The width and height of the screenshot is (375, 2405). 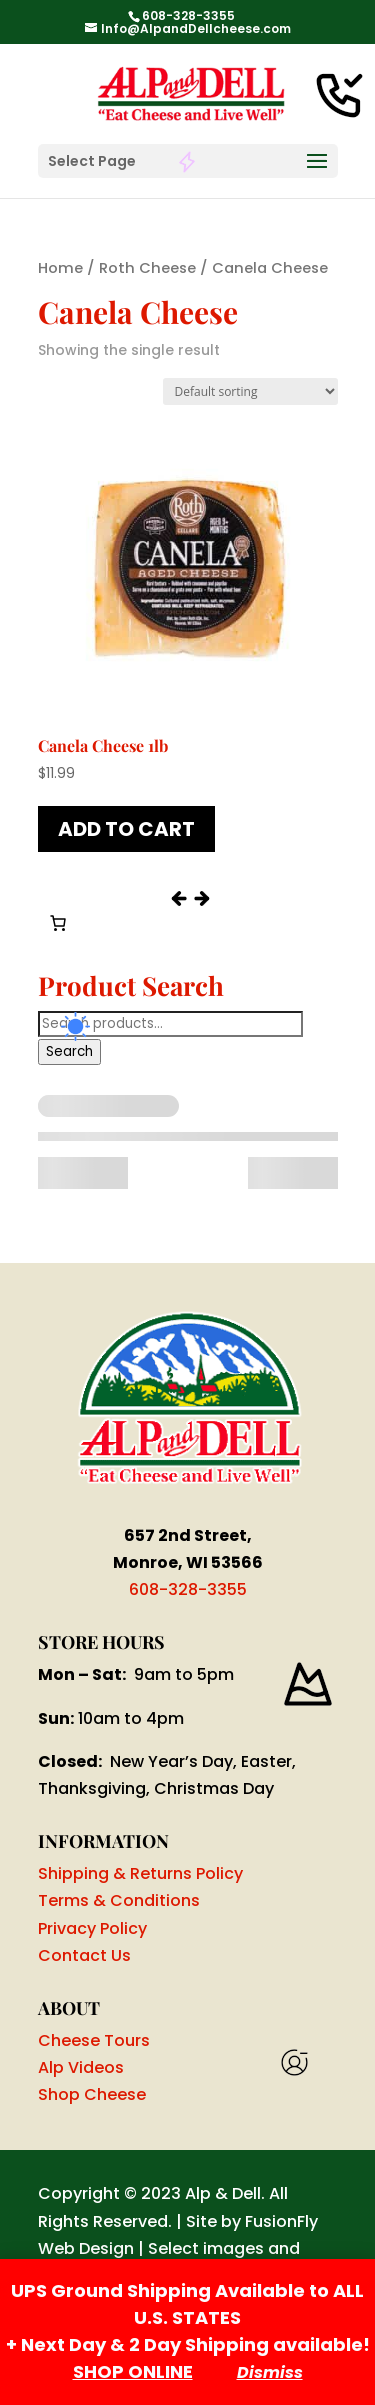 What do you see at coordinates (187, 162) in the screenshot?
I see `indicates fast or instant action` at bounding box center [187, 162].